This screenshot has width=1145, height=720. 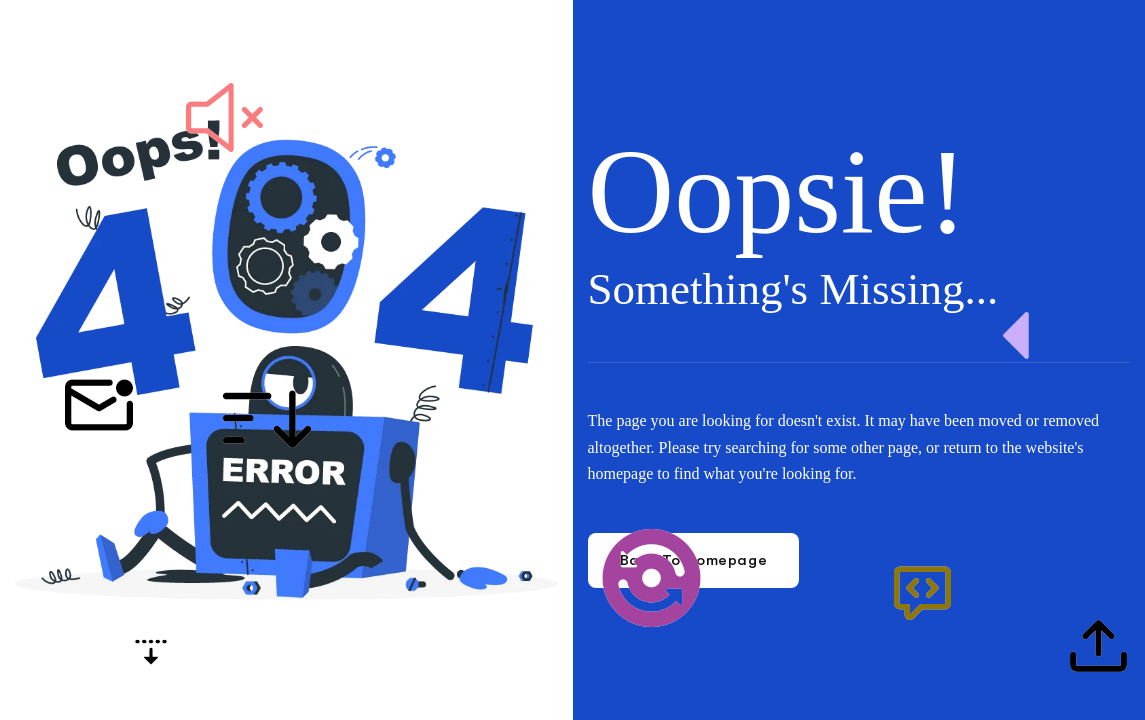 What do you see at coordinates (220, 117) in the screenshot?
I see `mute audio` at bounding box center [220, 117].